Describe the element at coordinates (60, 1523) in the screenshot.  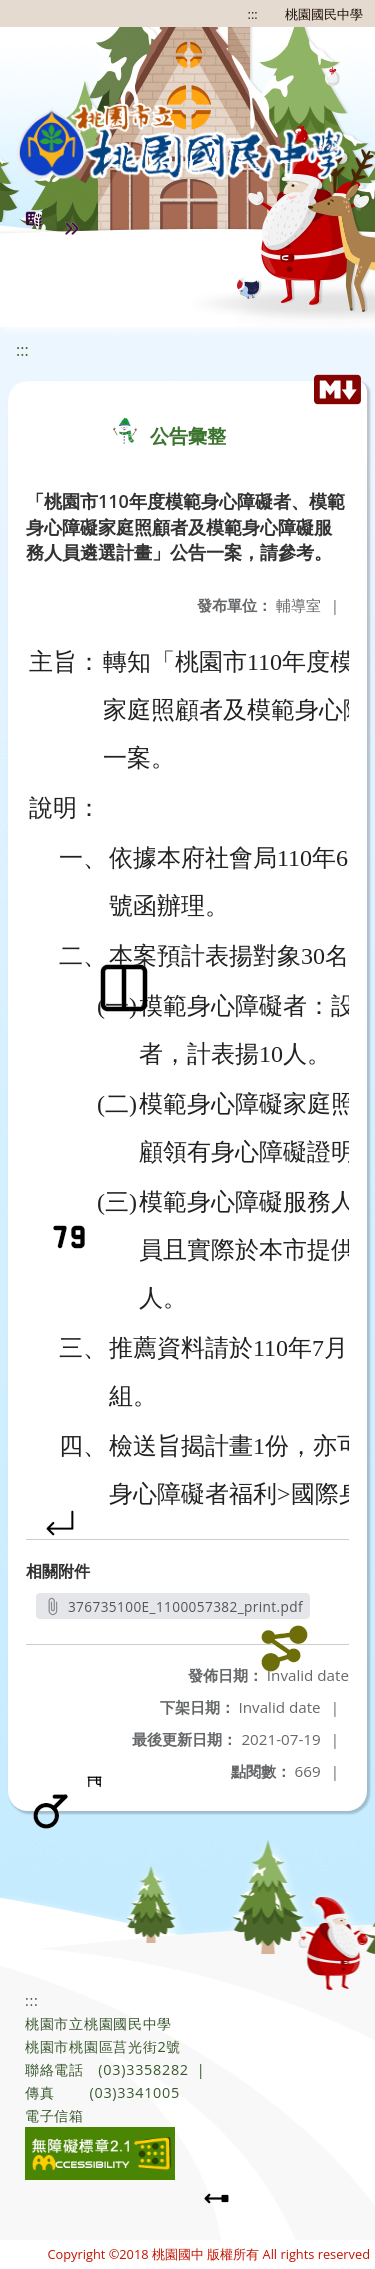
I see `return or go back to previous item` at that location.